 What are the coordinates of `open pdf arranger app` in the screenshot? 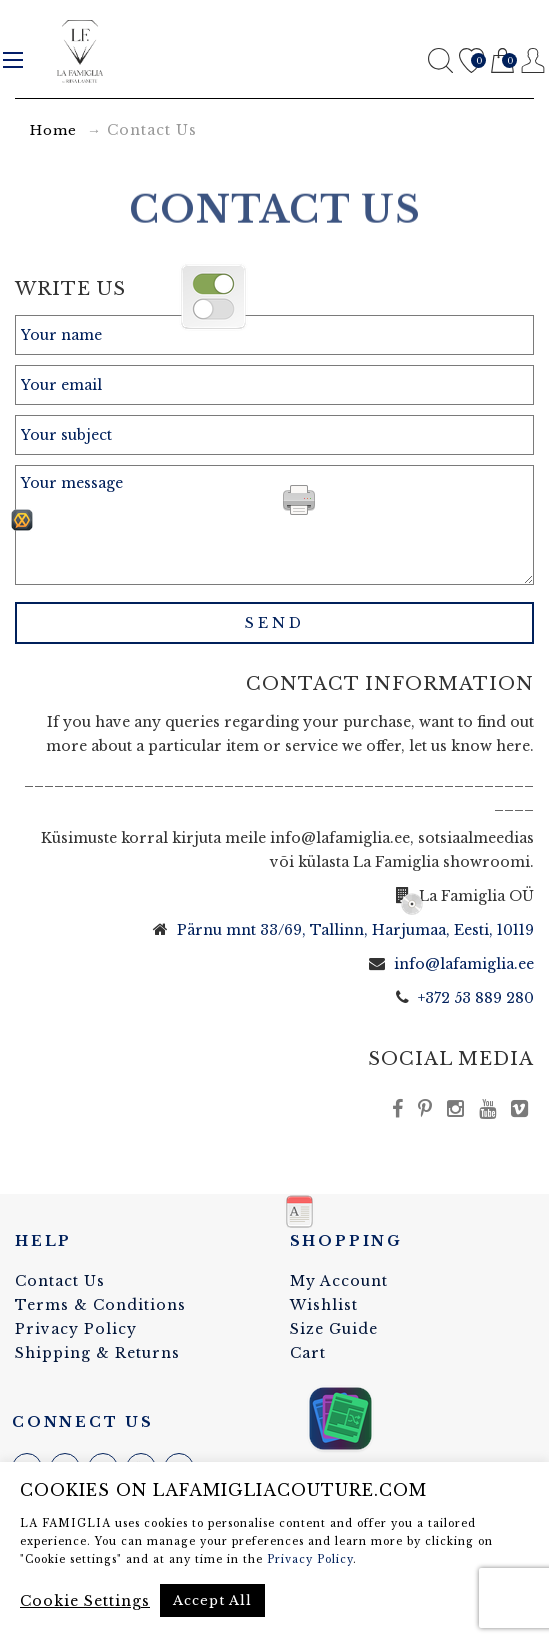 It's located at (340, 1418).